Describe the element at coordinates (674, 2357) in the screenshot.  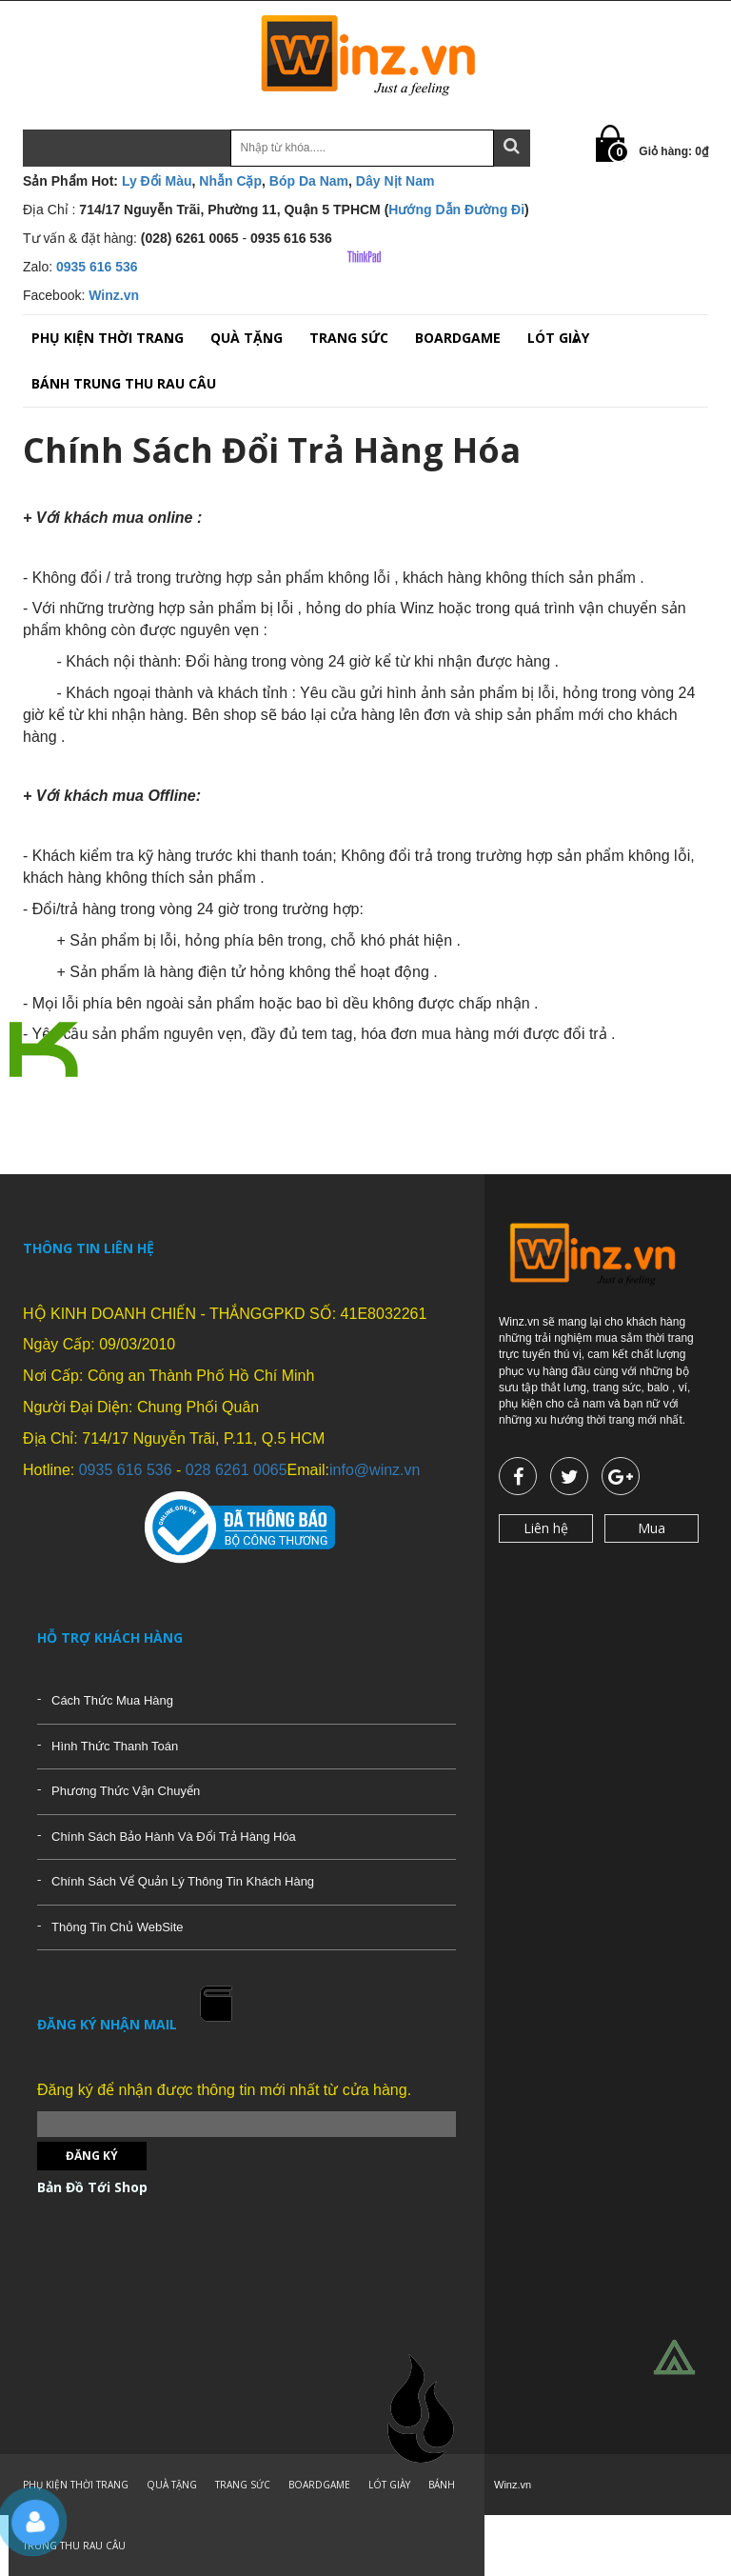
I see `view camping or outdoor locations` at that location.